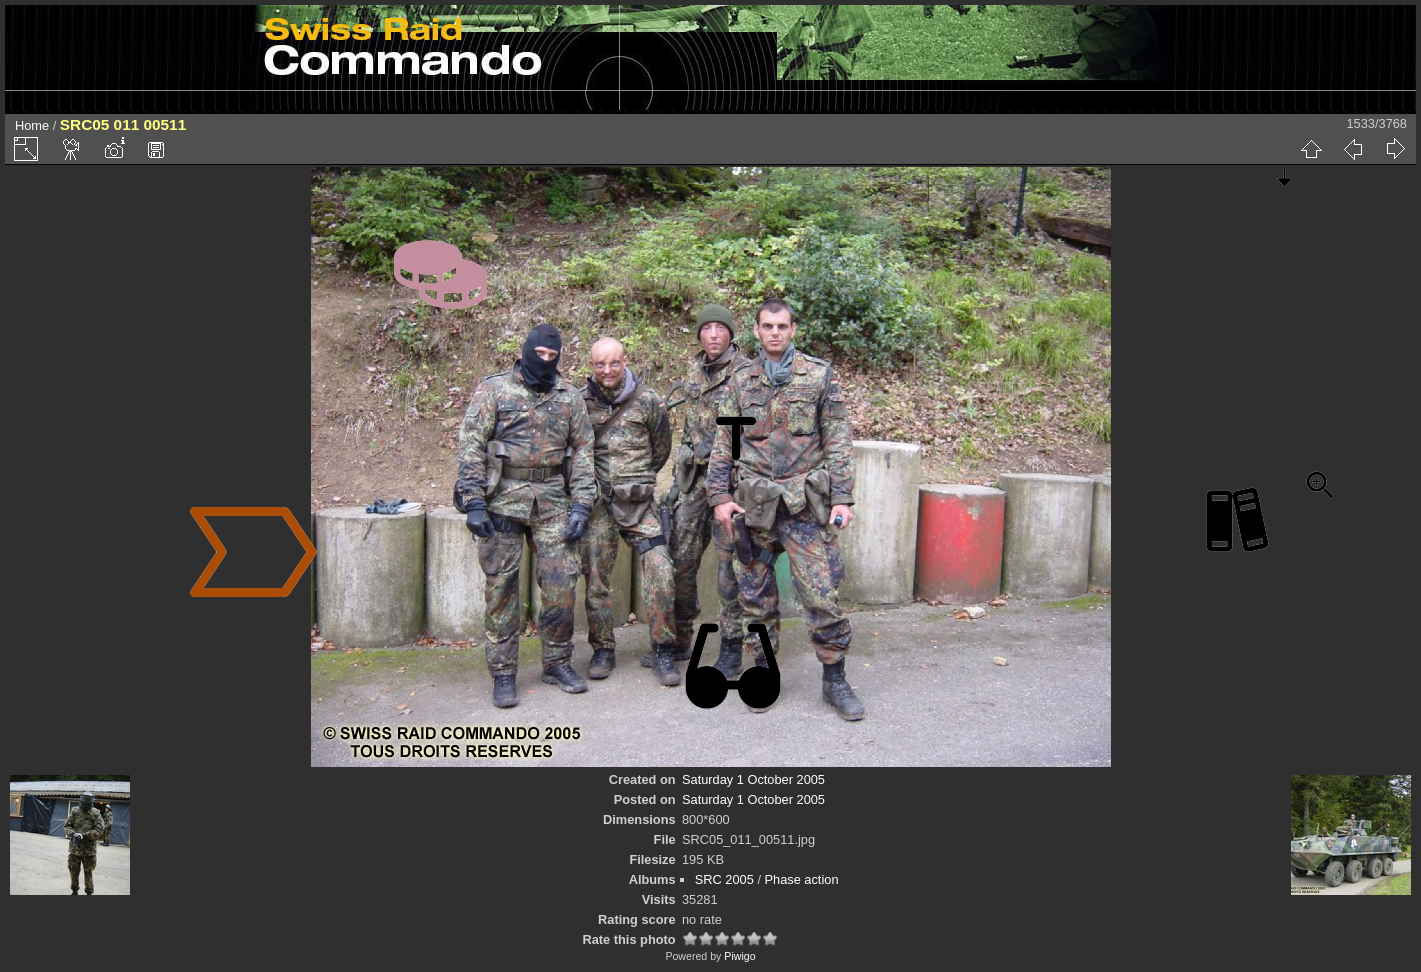 This screenshot has height=972, width=1421. What do you see at coordinates (736, 440) in the screenshot?
I see `add or edit a title` at bounding box center [736, 440].